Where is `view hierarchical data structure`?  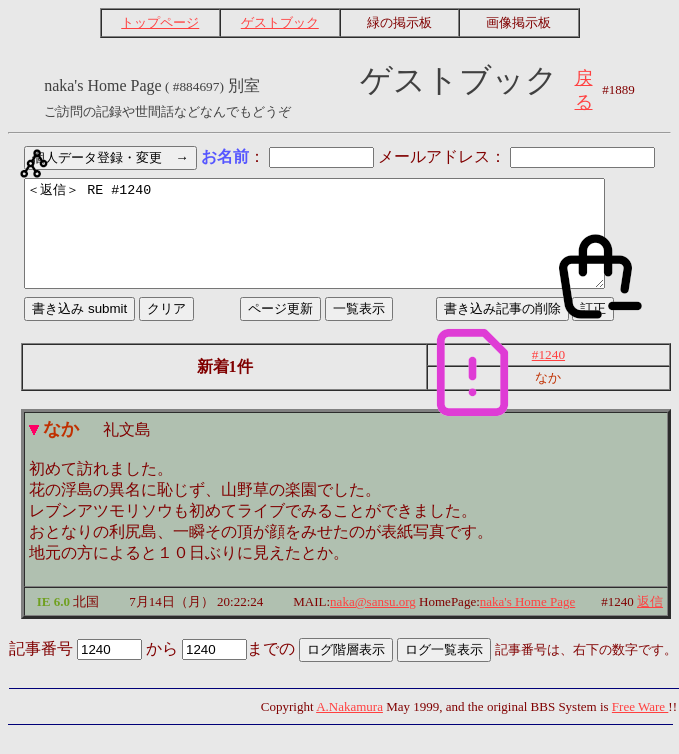
view hierarchical data structure is located at coordinates (34, 163).